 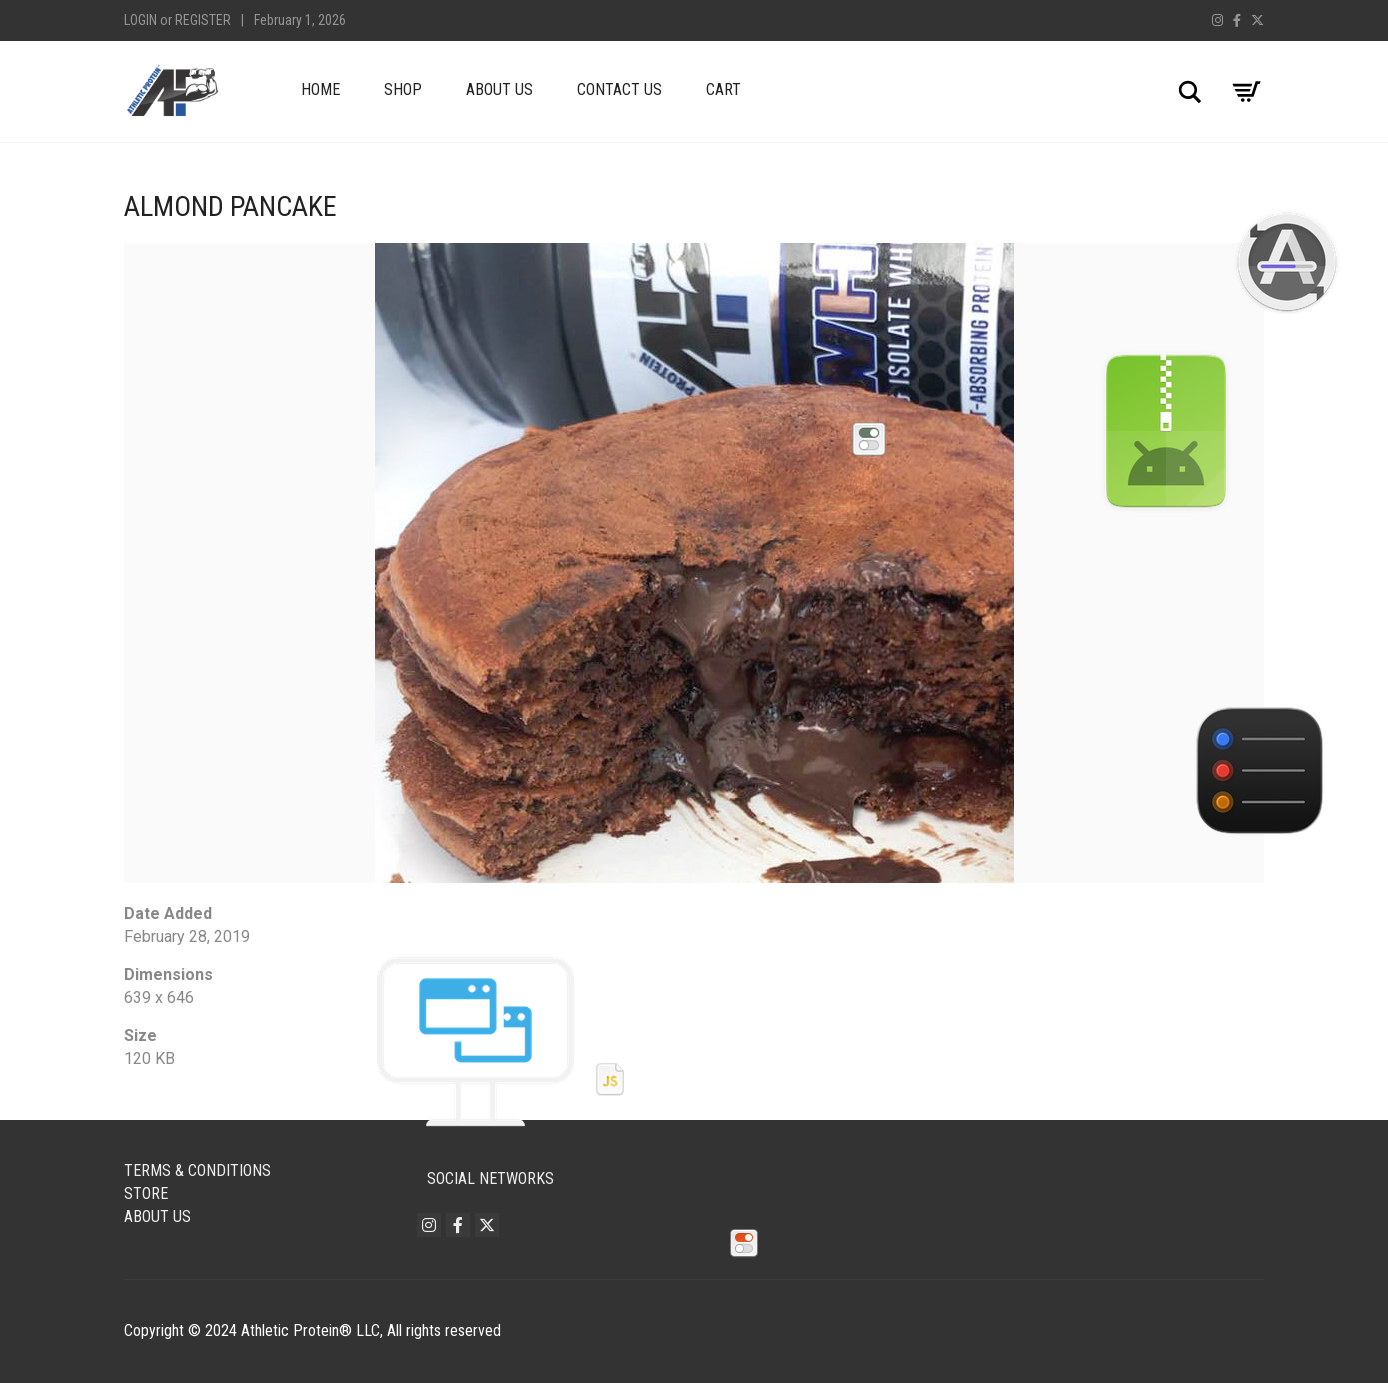 What do you see at coordinates (610, 1079) in the screenshot?
I see `indicates a javascript source file` at bounding box center [610, 1079].